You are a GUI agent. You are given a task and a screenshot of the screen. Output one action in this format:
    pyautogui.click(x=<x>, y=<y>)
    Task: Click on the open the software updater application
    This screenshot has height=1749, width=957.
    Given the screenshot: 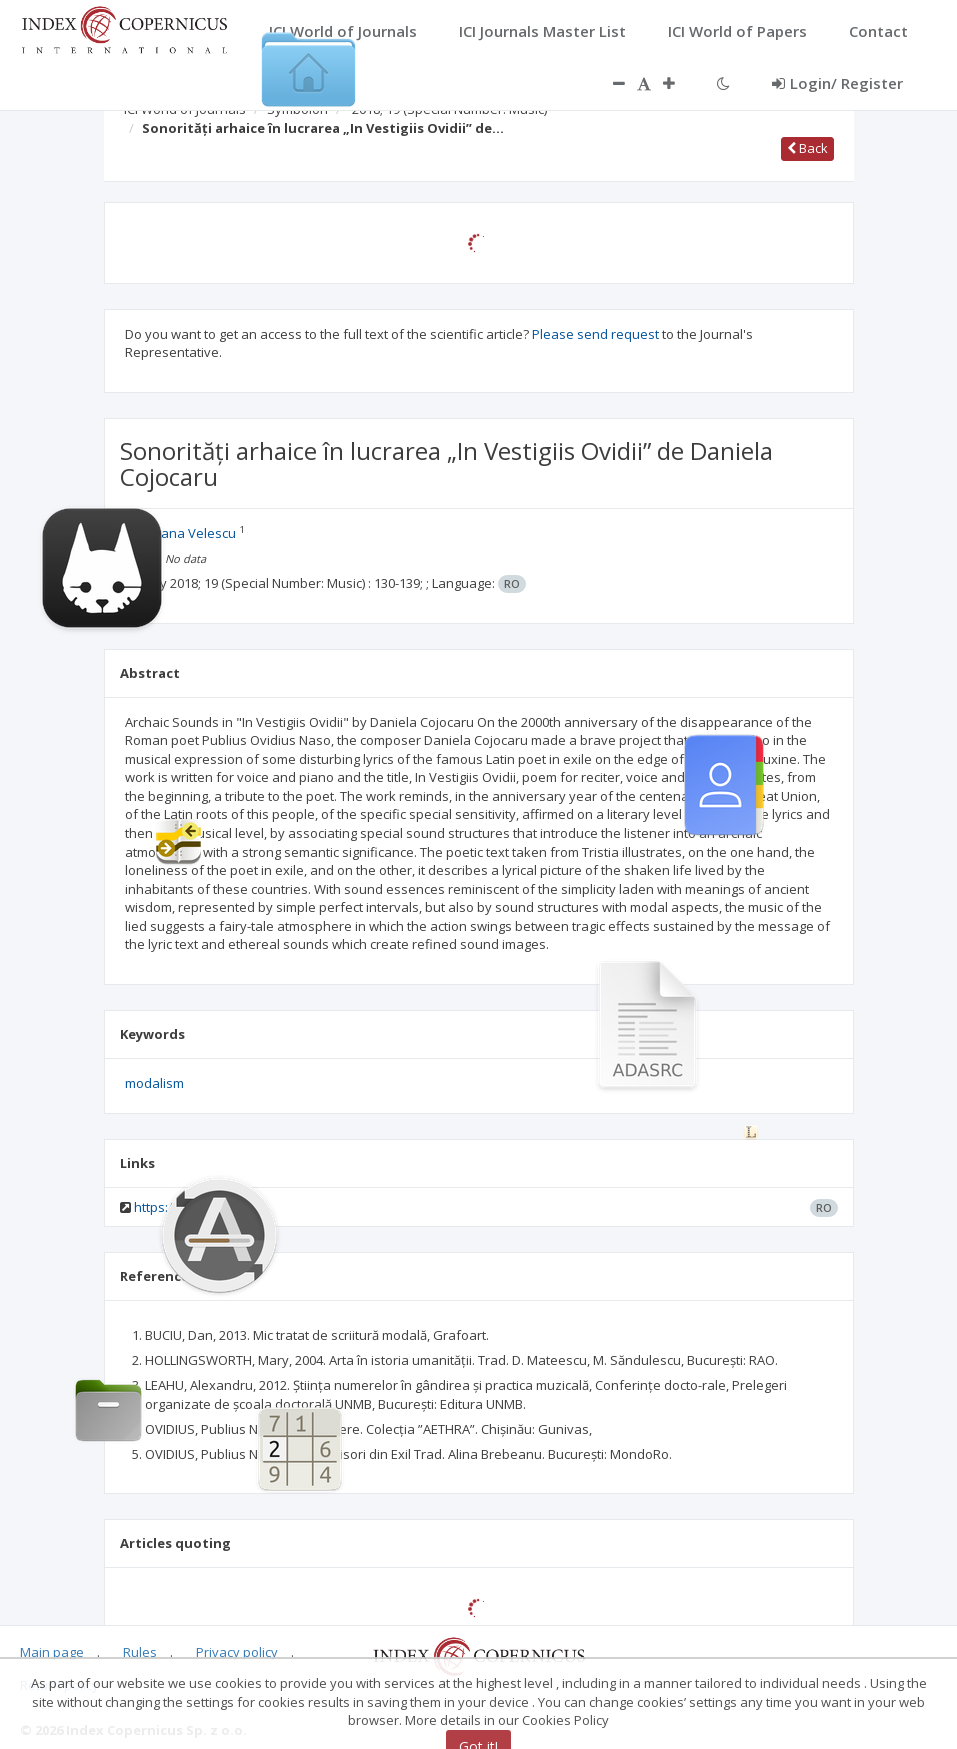 What is the action you would take?
    pyautogui.click(x=219, y=1235)
    